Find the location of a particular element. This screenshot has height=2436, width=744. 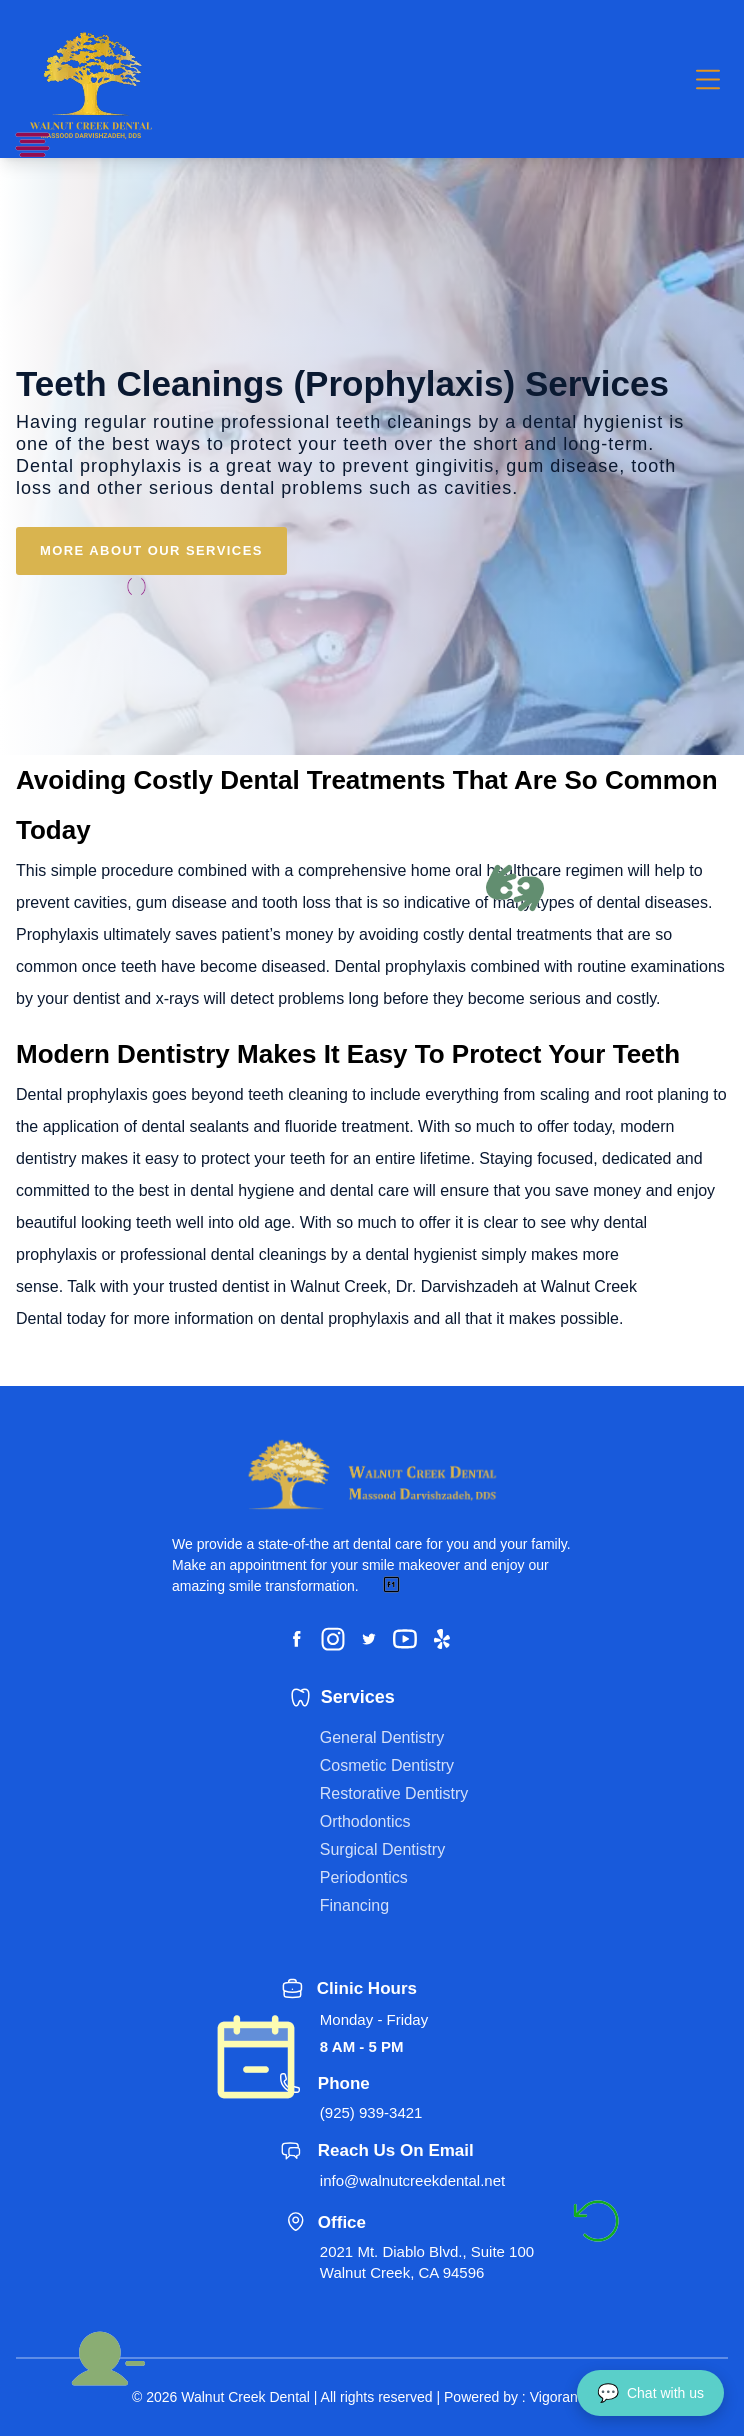

remove a user or contact is located at coordinates (106, 2361).